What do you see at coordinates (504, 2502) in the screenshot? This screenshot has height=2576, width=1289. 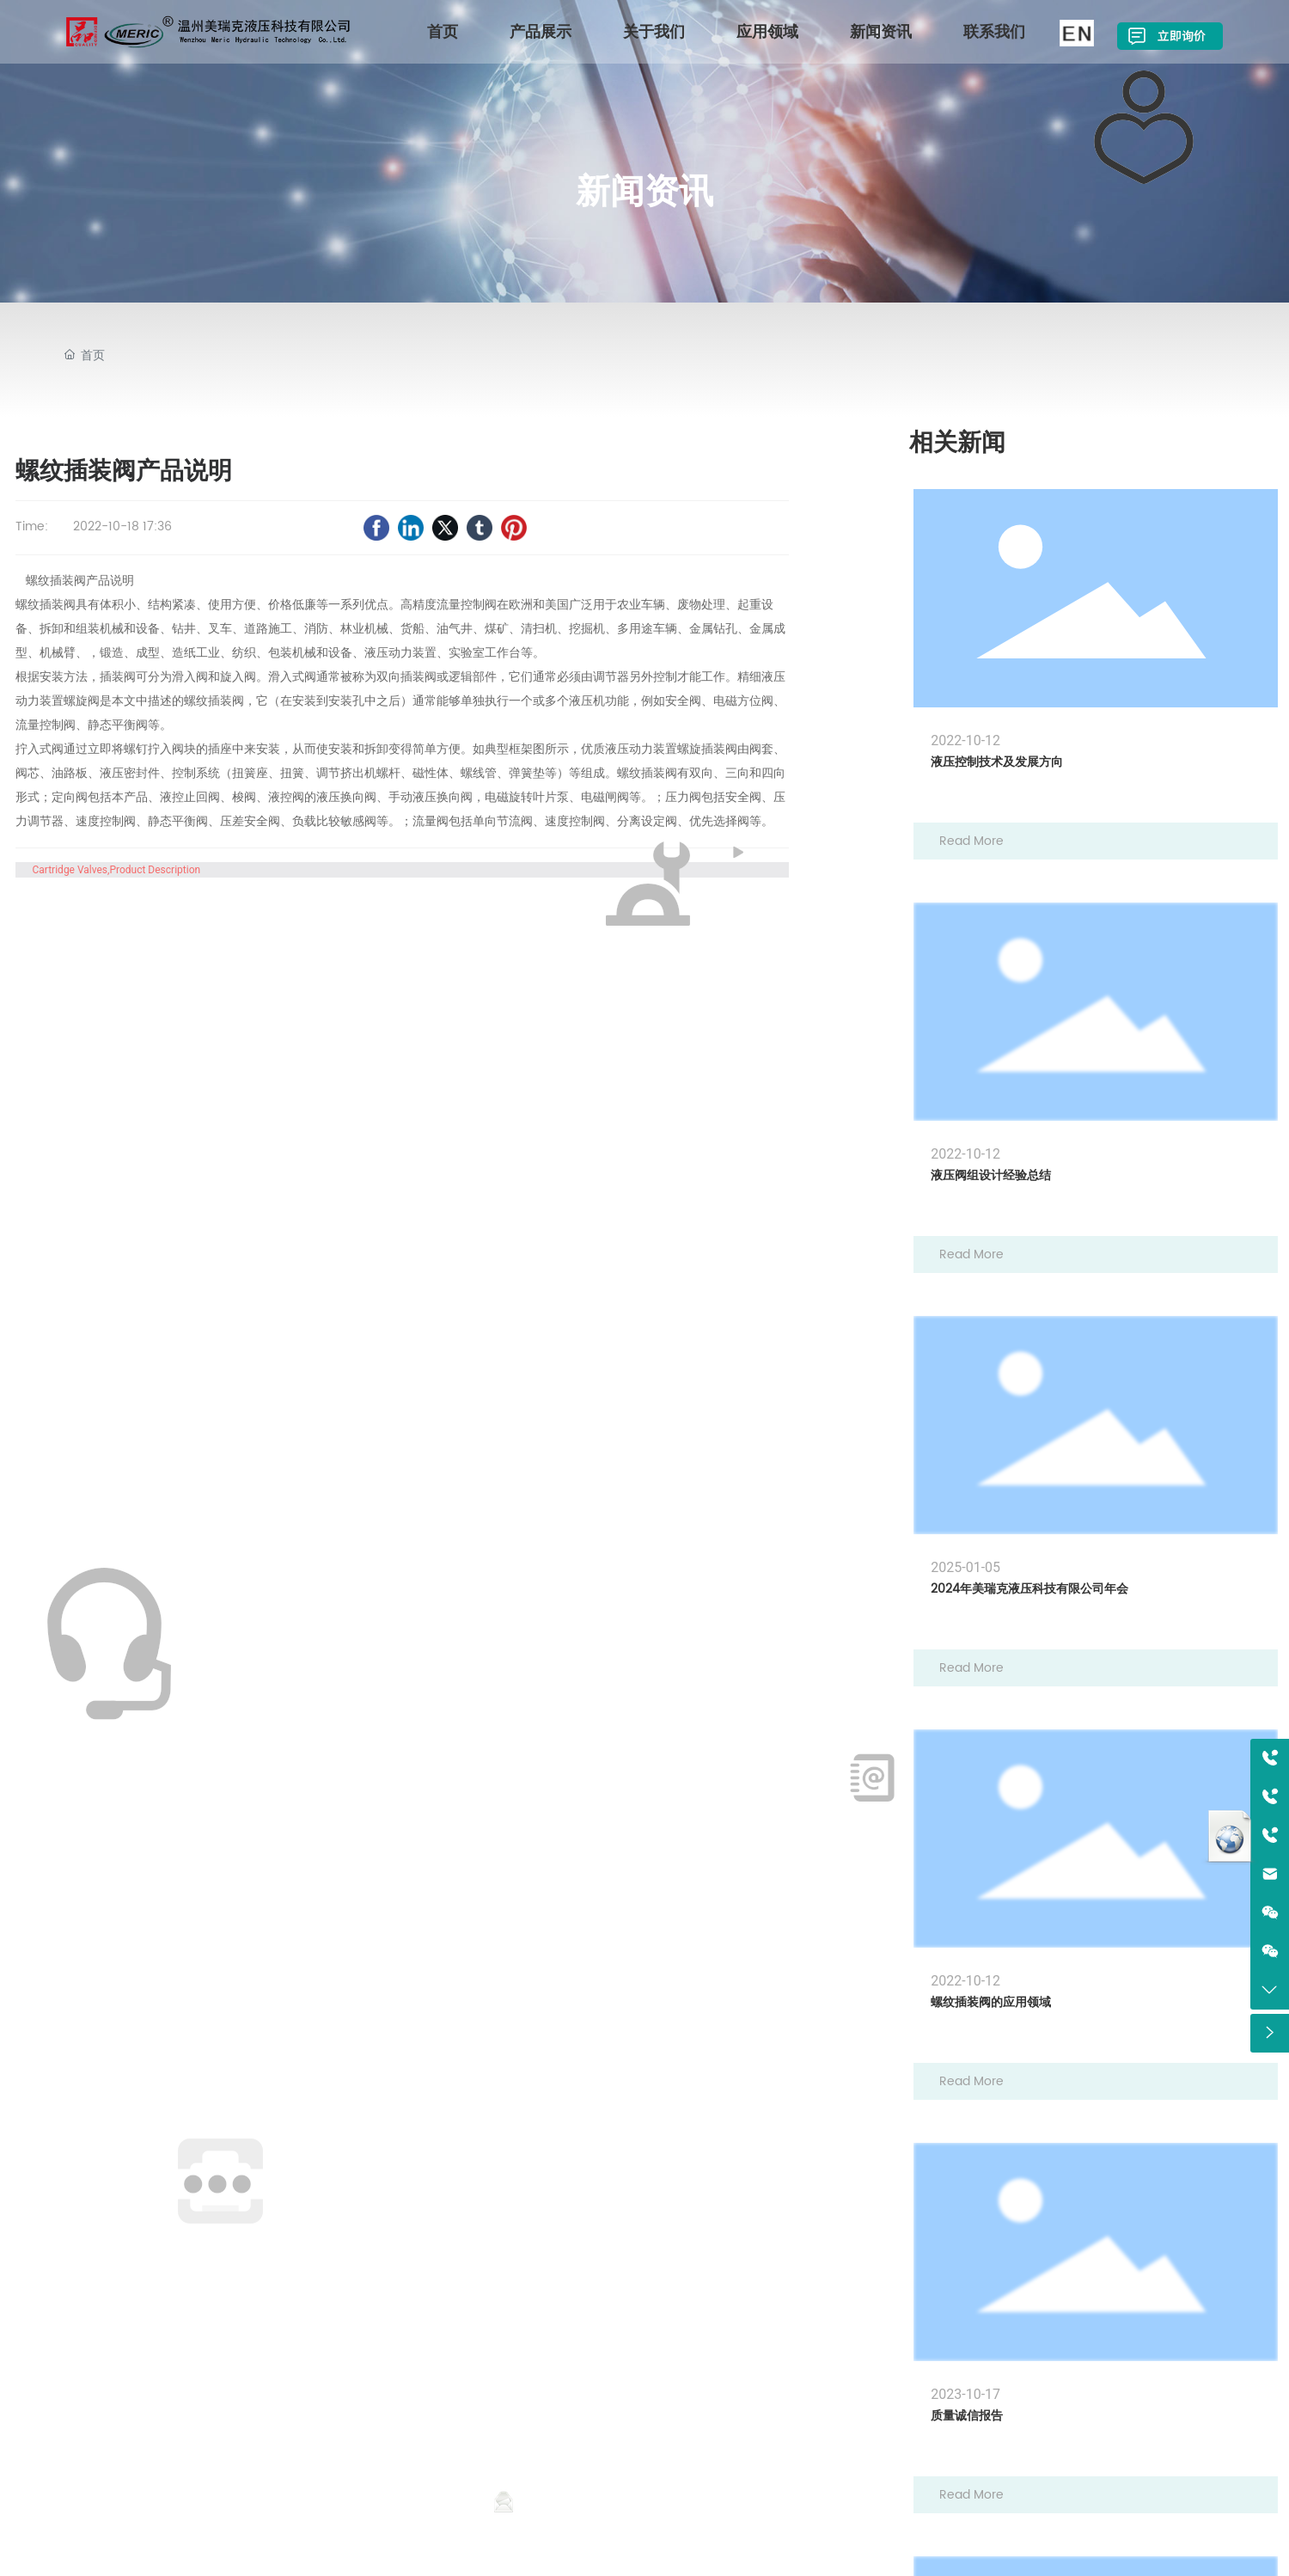 I see `indicates an item has associated email or message` at bounding box center [504, 2502].